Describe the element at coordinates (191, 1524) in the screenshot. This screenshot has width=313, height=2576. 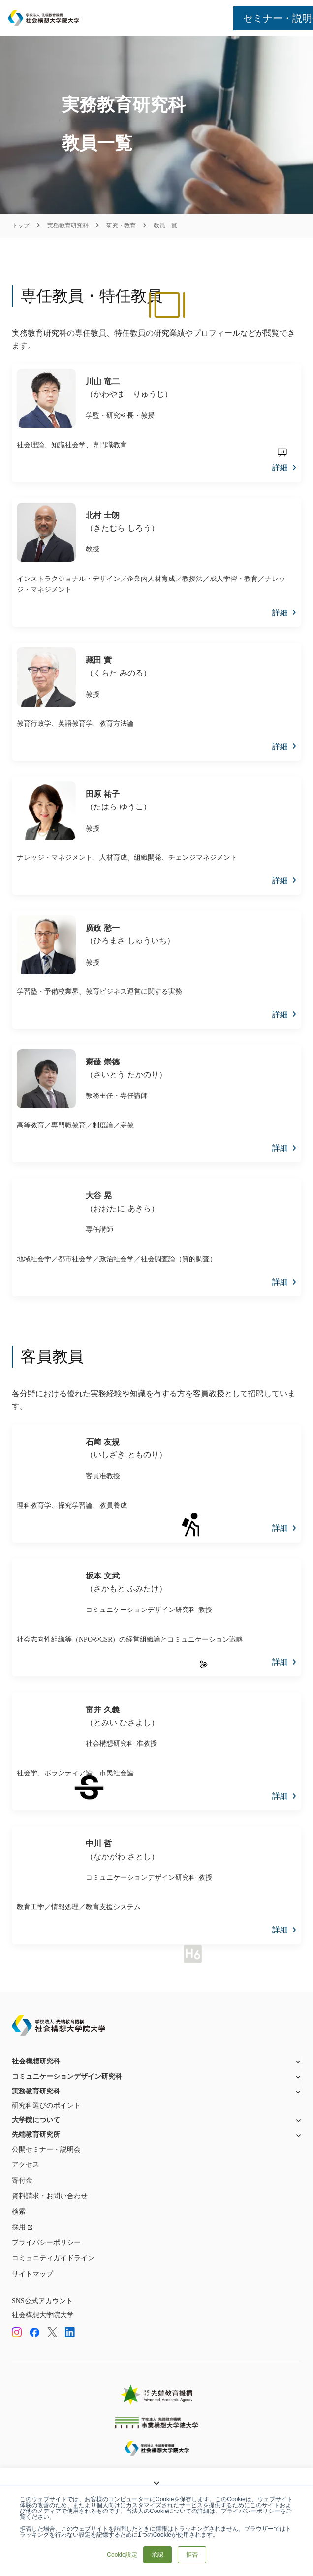
I see `access hiking trails or outdoor activities` at that location.